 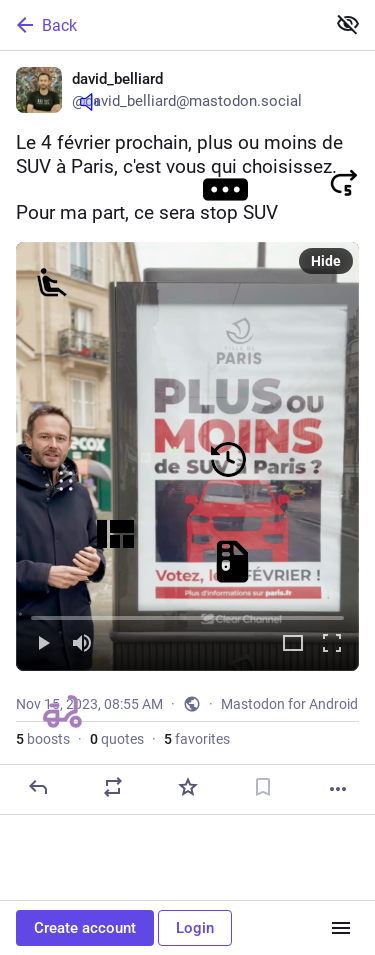 I want to click on switch to quilt or mosaic view layout, so click(x=114, y=535).